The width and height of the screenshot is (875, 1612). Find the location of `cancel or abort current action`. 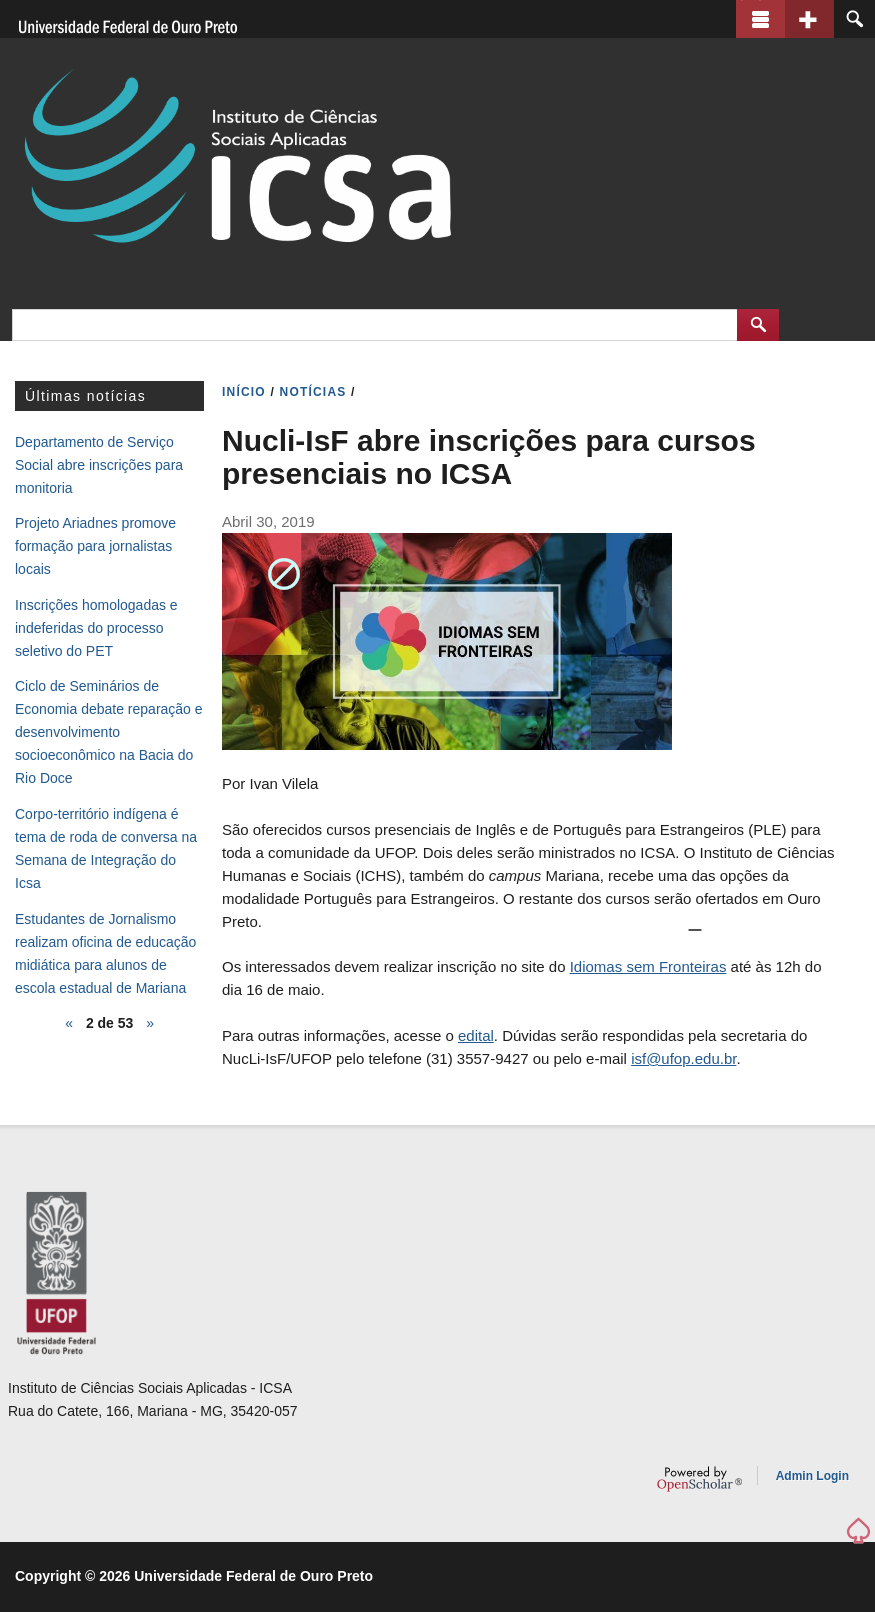

cancel or abort current action is located at coordinates (284, 574).